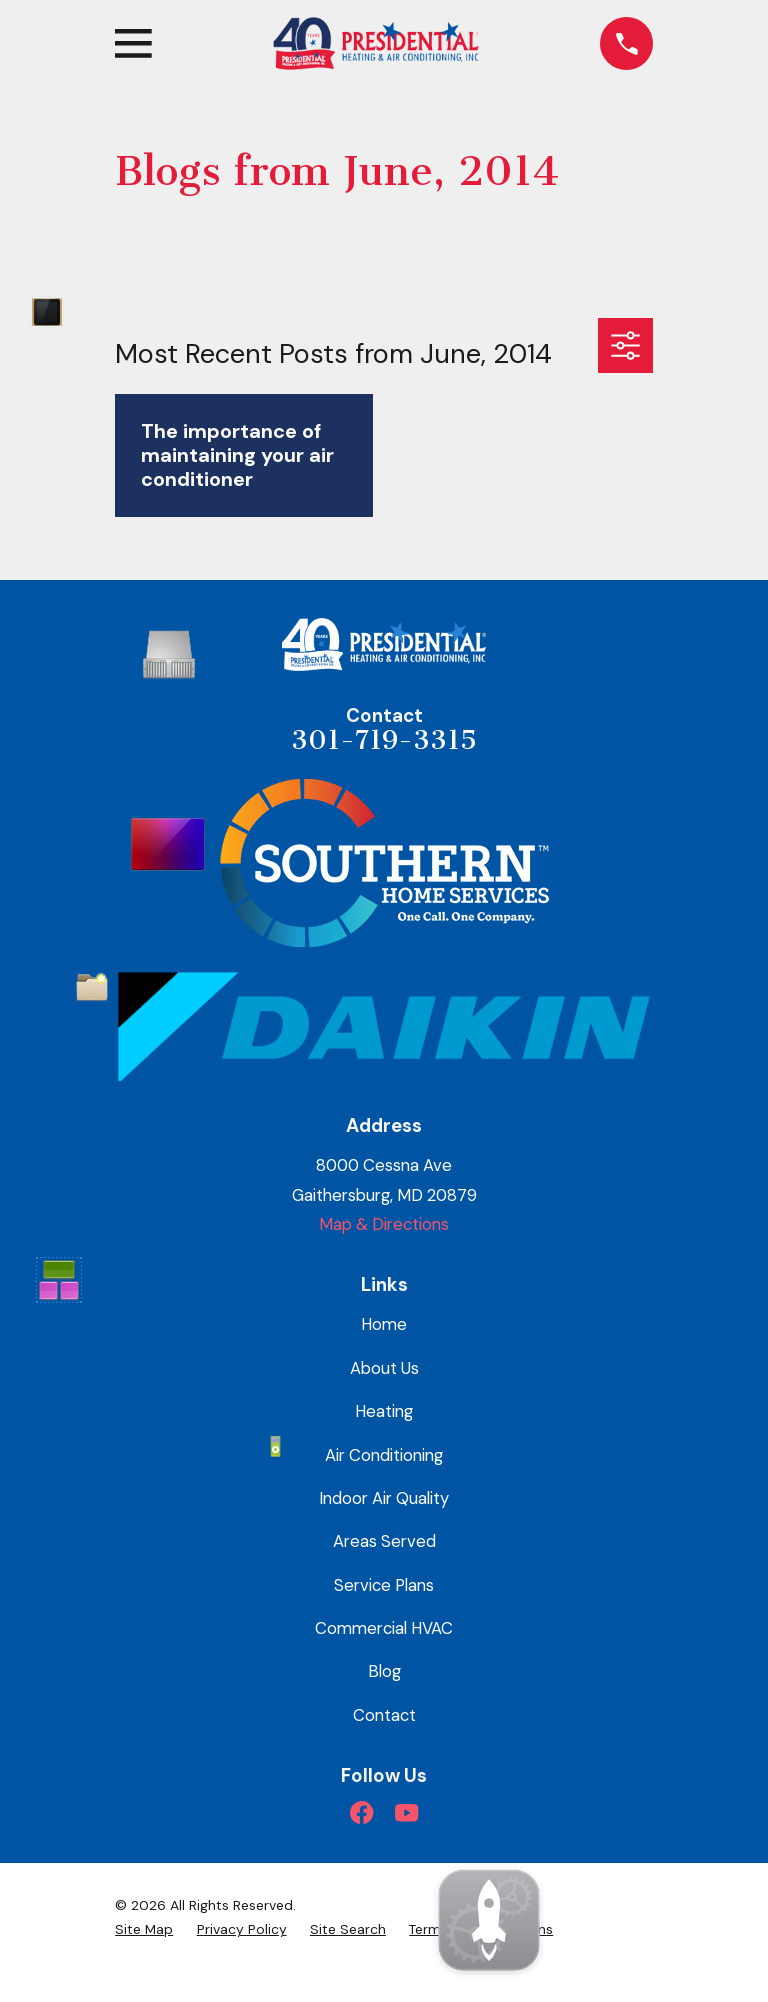  I want to click on select all items in the current view, so click(59, 1280).